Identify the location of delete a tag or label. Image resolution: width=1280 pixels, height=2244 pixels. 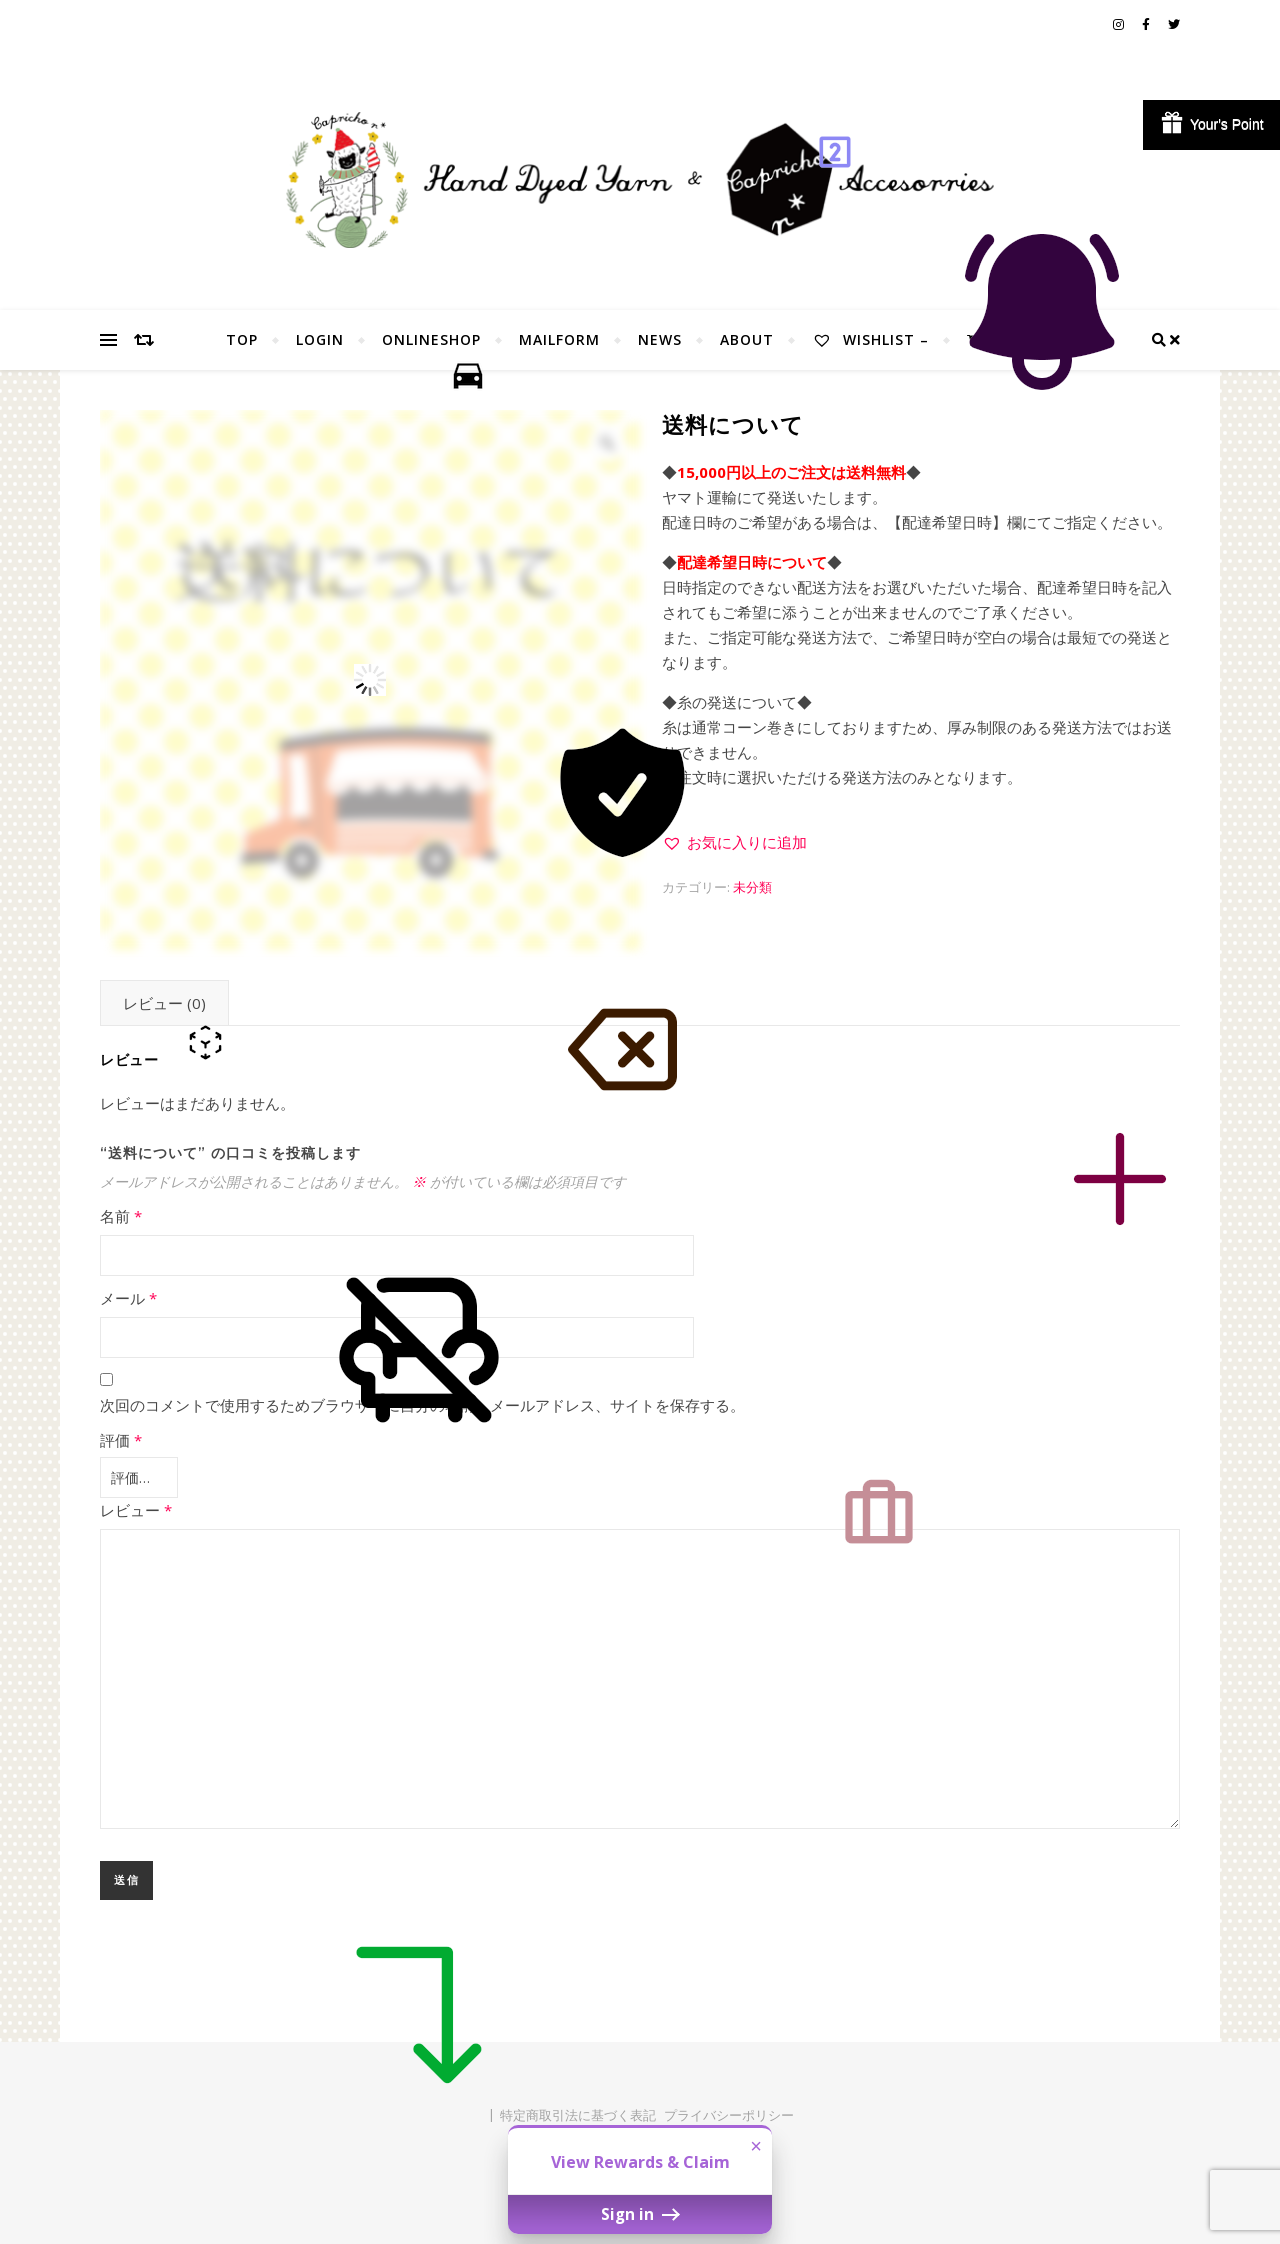
(622, 1049).